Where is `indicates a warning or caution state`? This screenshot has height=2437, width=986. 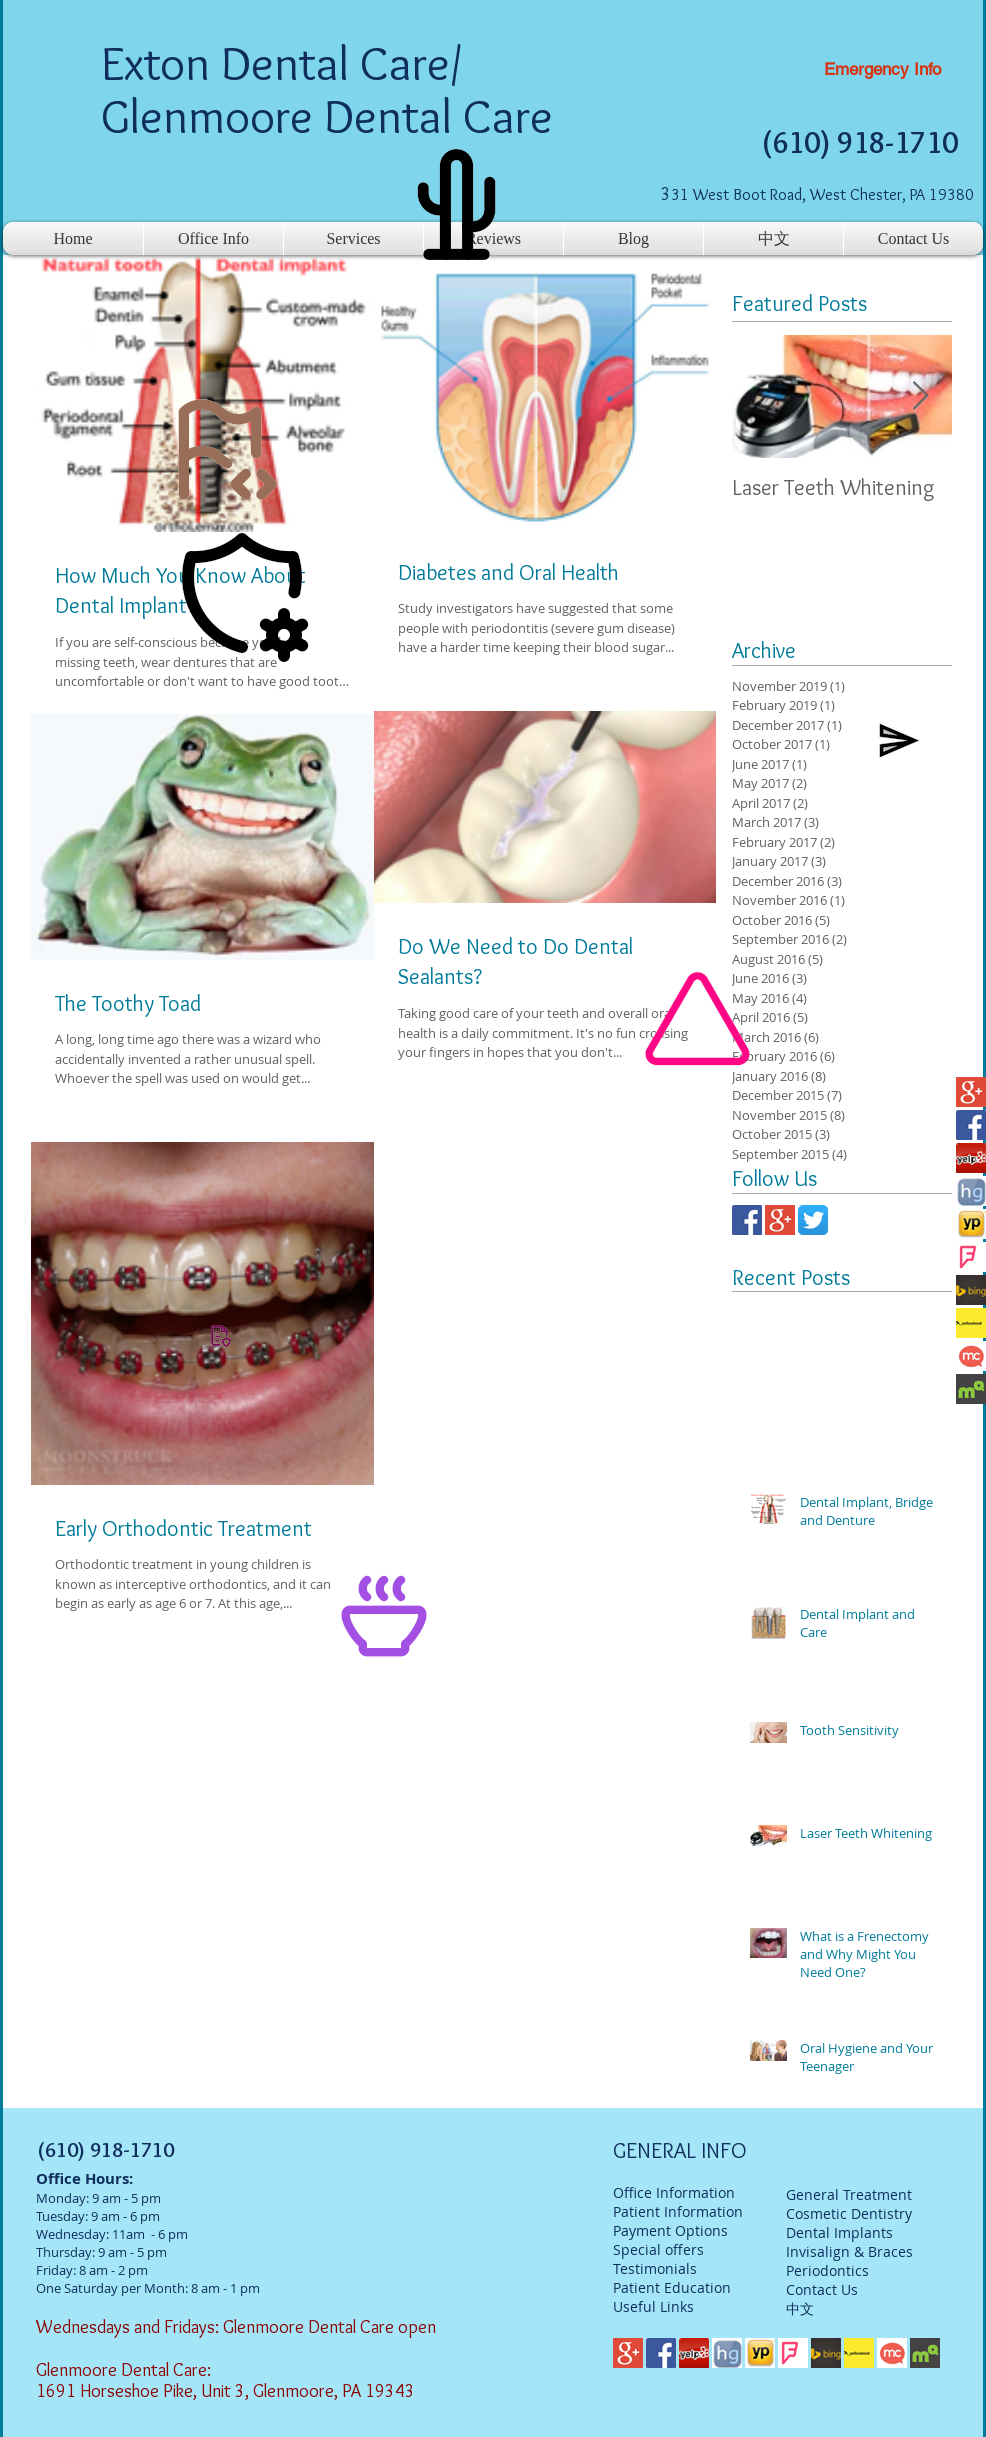
indicates a warning or caution state is located at coordinates (697, 1020).